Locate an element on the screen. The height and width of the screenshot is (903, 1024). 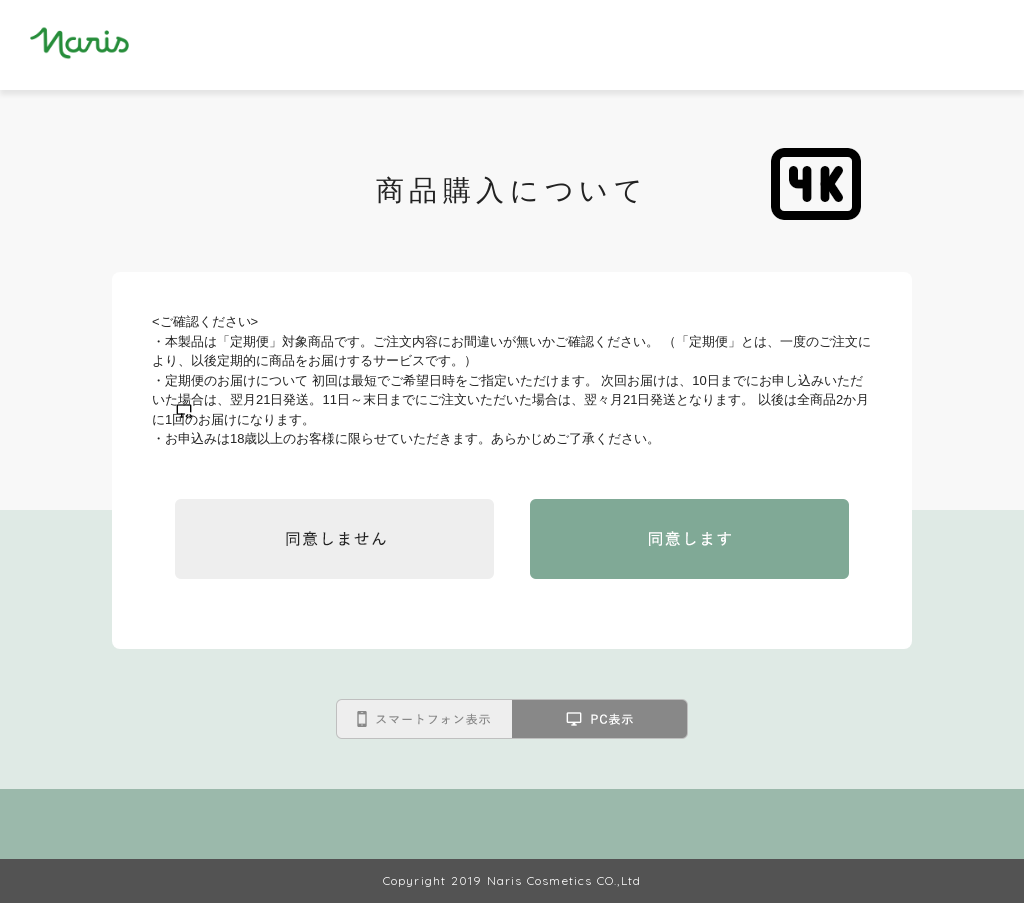
indicates 4K resolution video quality is located at coordinates (816, 184).